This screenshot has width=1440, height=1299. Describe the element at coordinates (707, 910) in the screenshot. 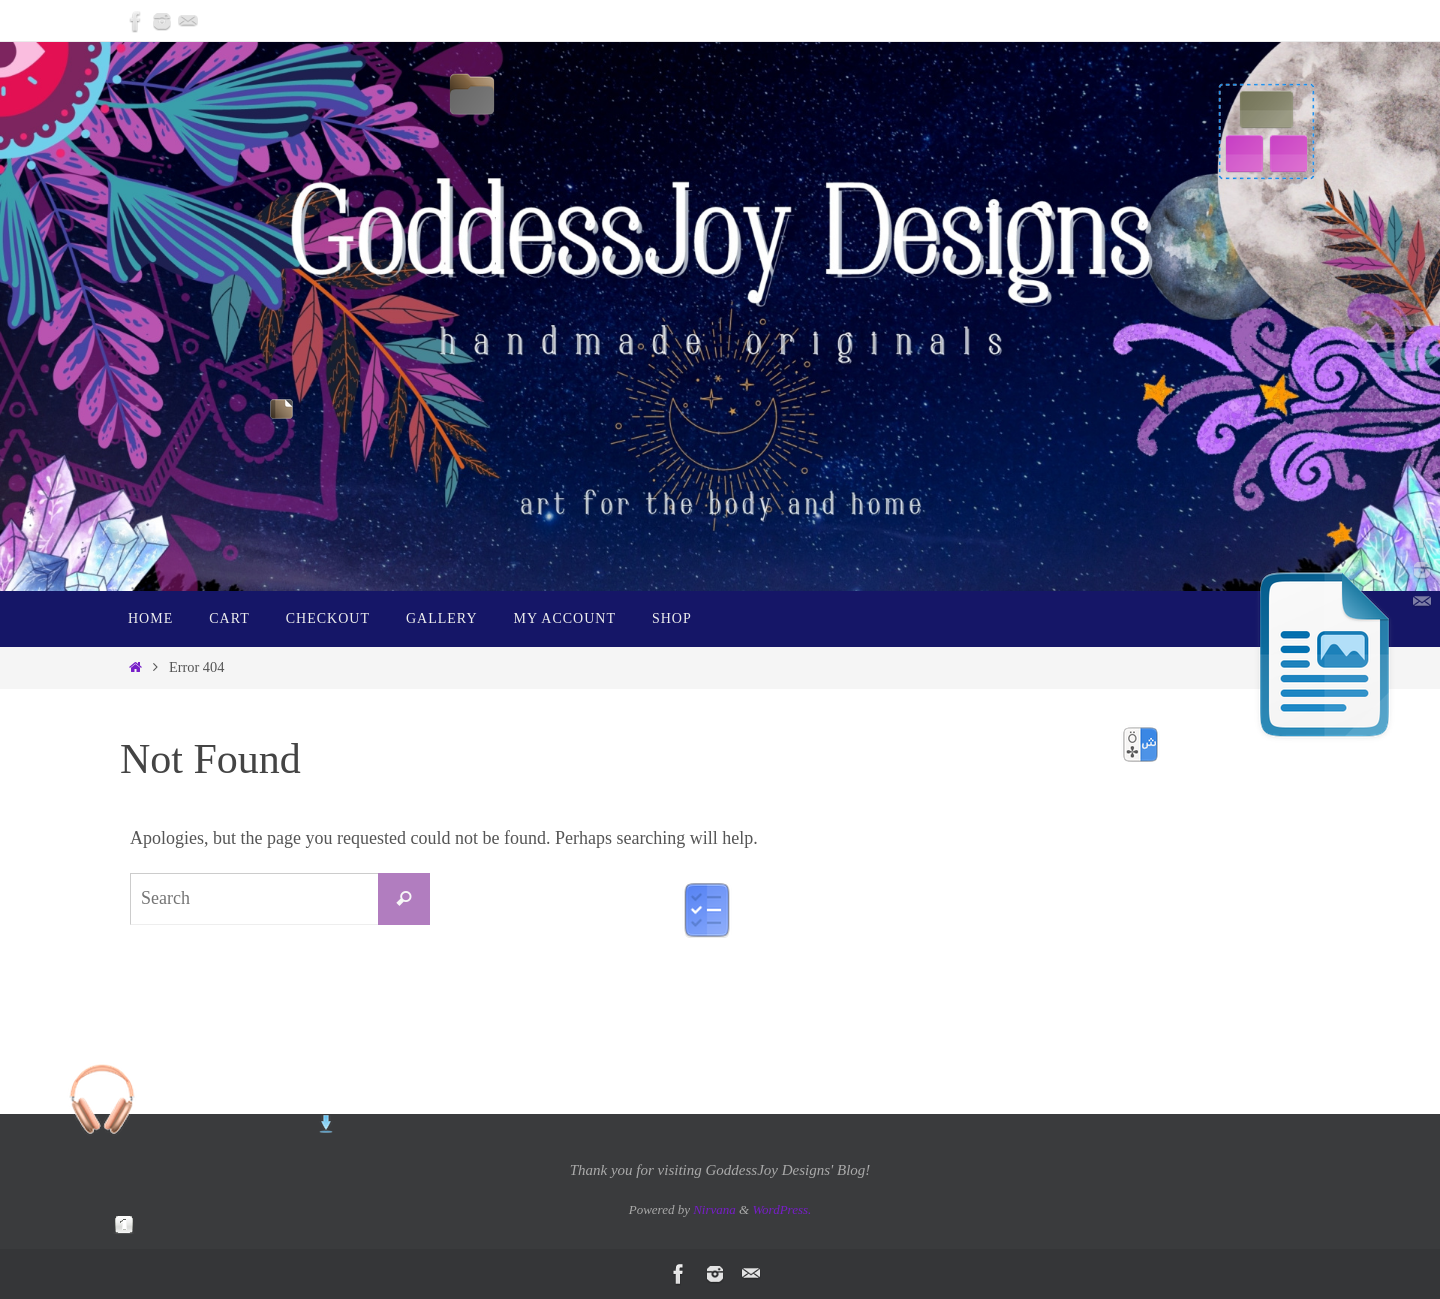

I see `open your bookmarks app` at that location.